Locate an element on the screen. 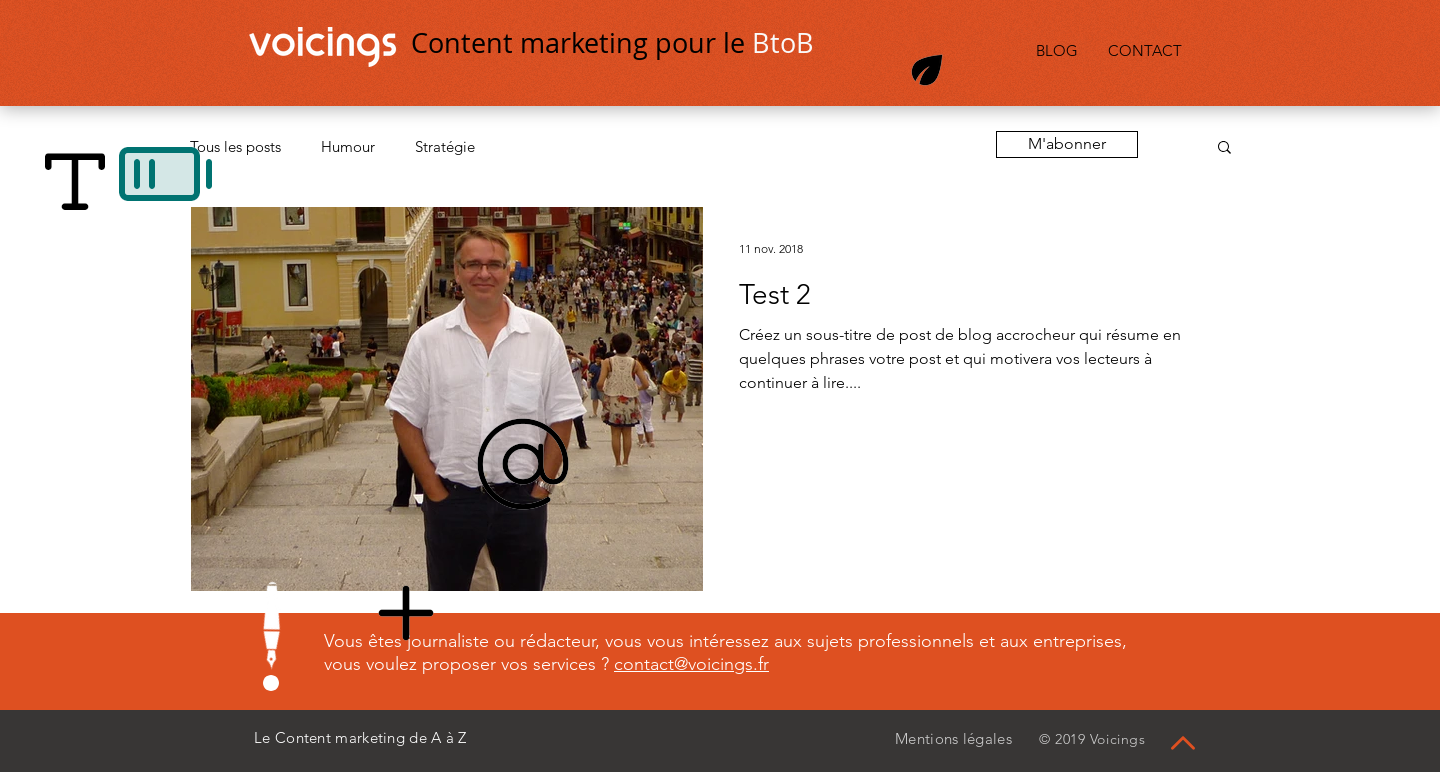 This screenshot has width=1440, height=772. indicates medium battery level is located at coordinates (164, 174).